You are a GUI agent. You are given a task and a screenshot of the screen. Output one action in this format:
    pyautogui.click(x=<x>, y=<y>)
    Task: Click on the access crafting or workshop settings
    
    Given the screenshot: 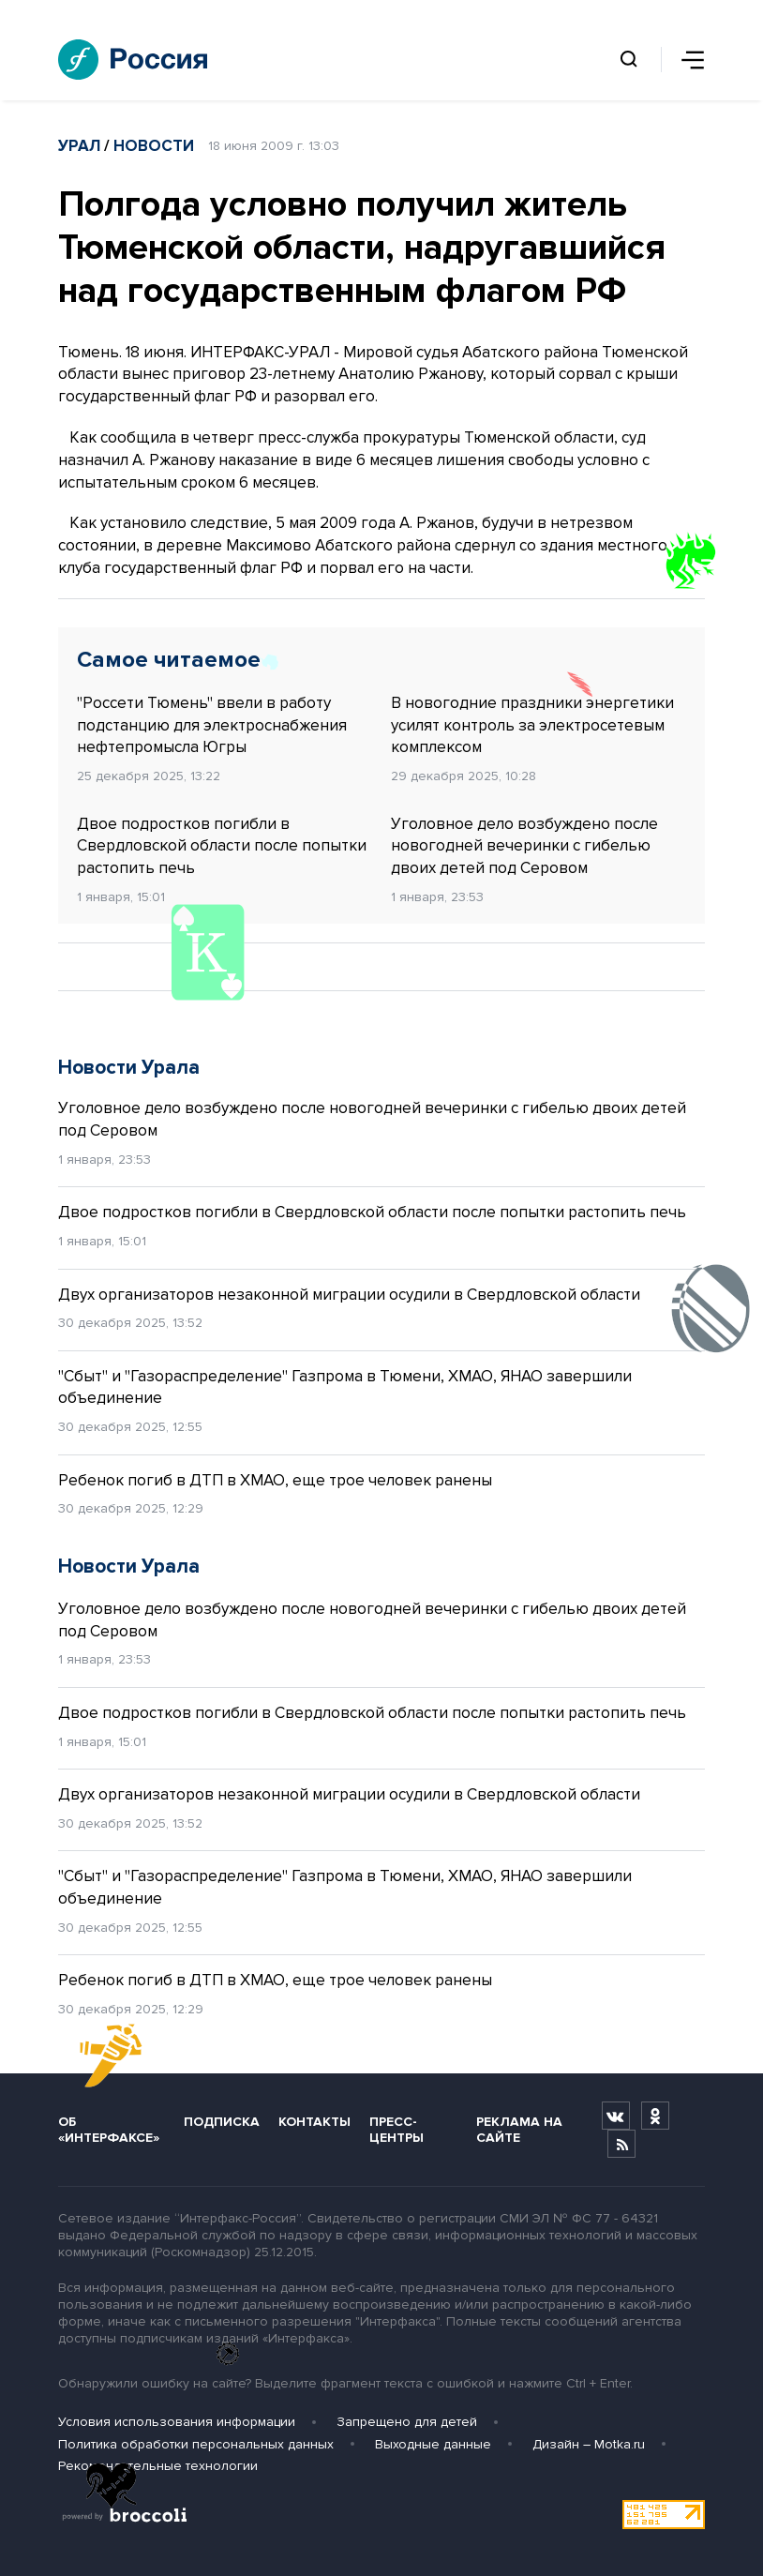 What is the action you would take?
    pyautogui.click(x=228, y=2354)
    